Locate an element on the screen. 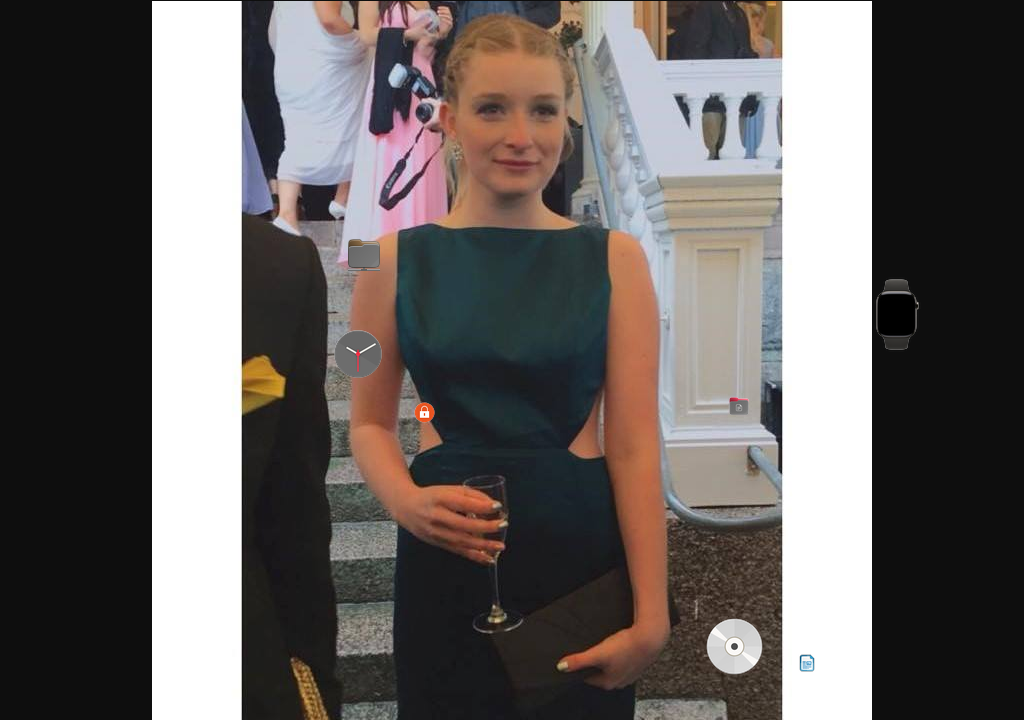 This screenshot has height=720, width=1024. open the clocks app is located at coordinates (358, 354).